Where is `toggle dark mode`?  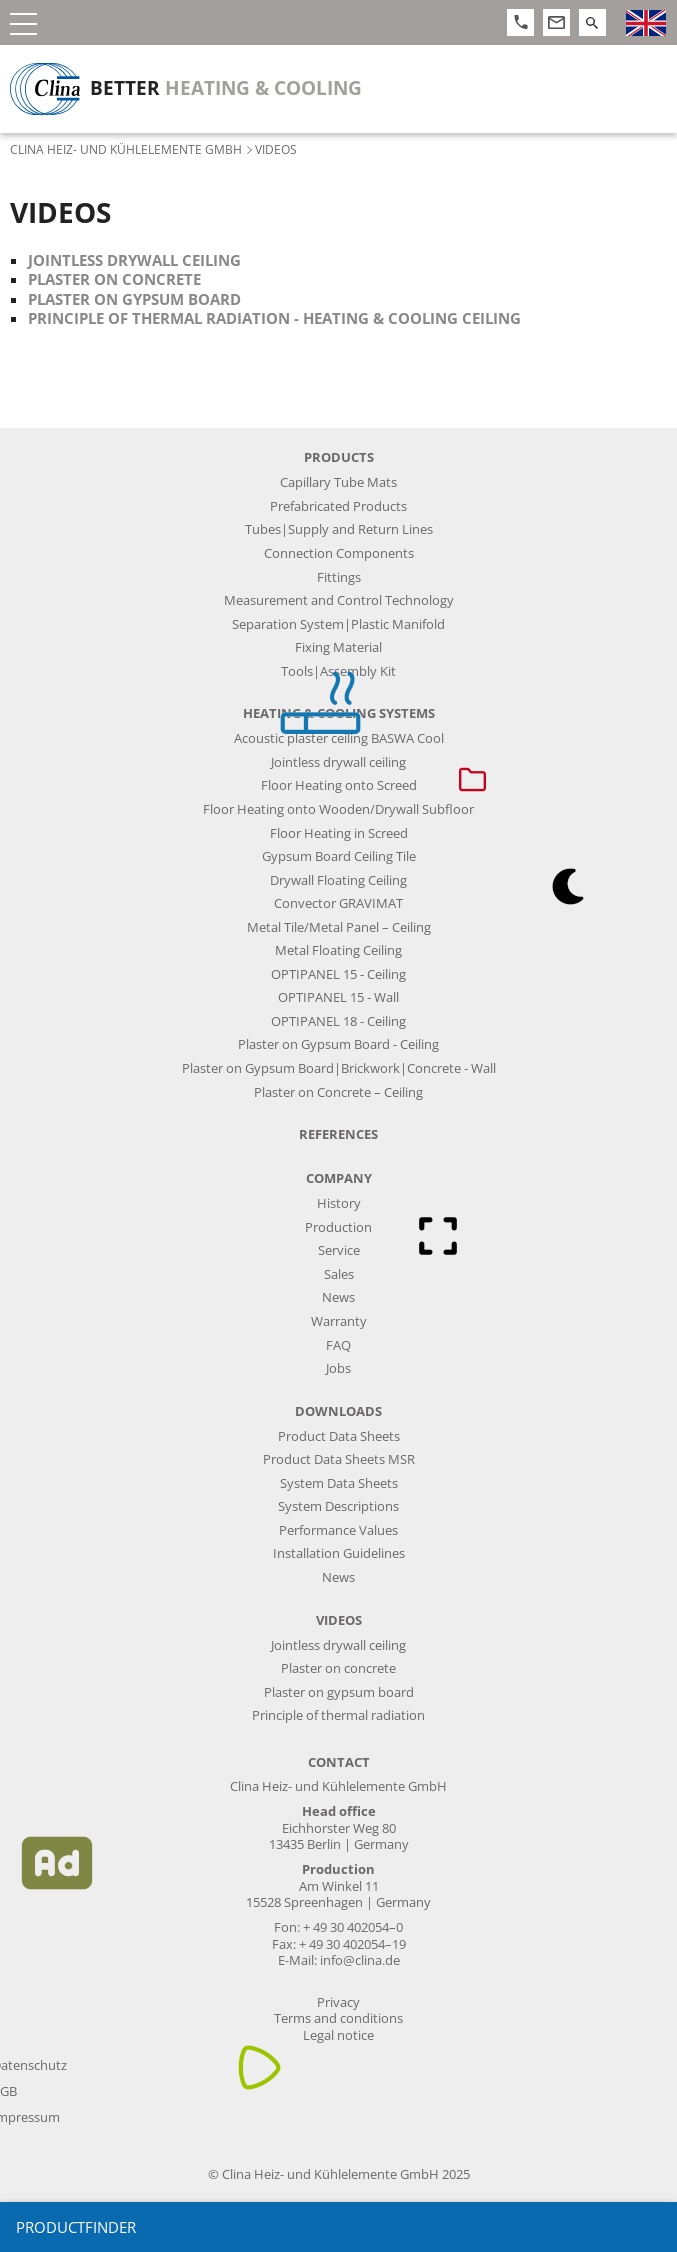 toggle dark mode is located at coordinates (570, 886).